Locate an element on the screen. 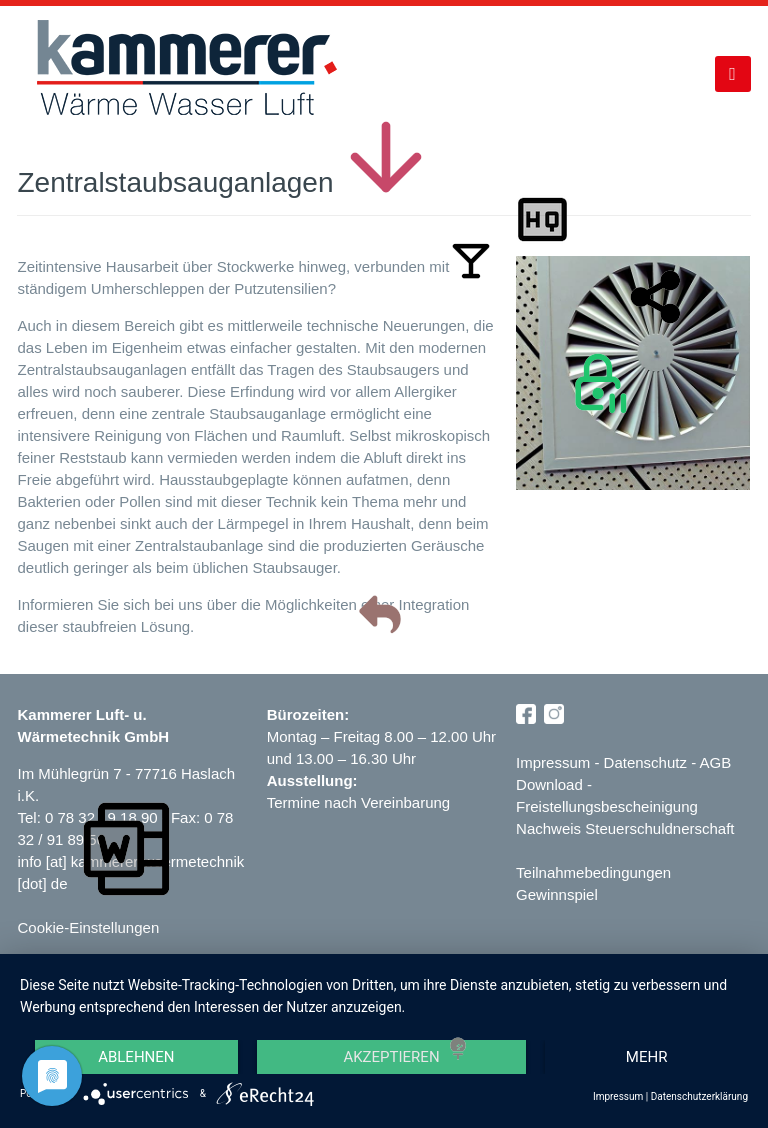 Image resolution: width=768 pixels, height=1128 pixels. access golf or sports-related features is located at coordinates (458, 1048).